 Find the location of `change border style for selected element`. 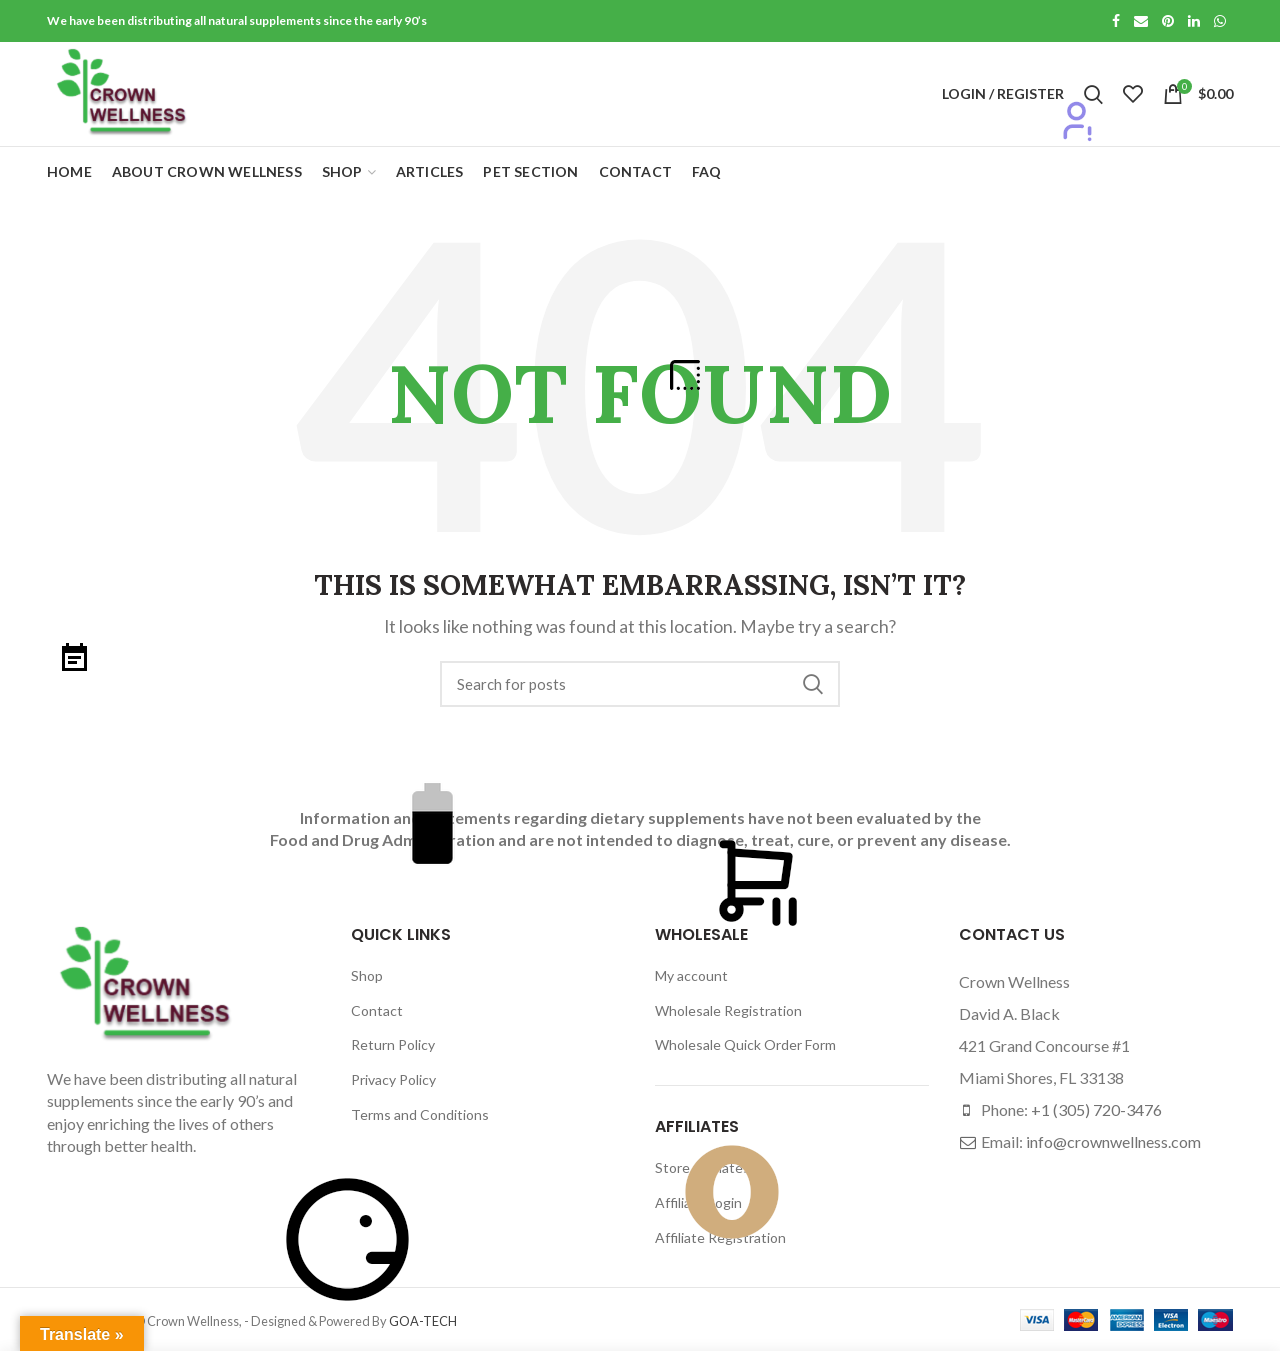

change border style for selected element is located at coordinates (685, 375).